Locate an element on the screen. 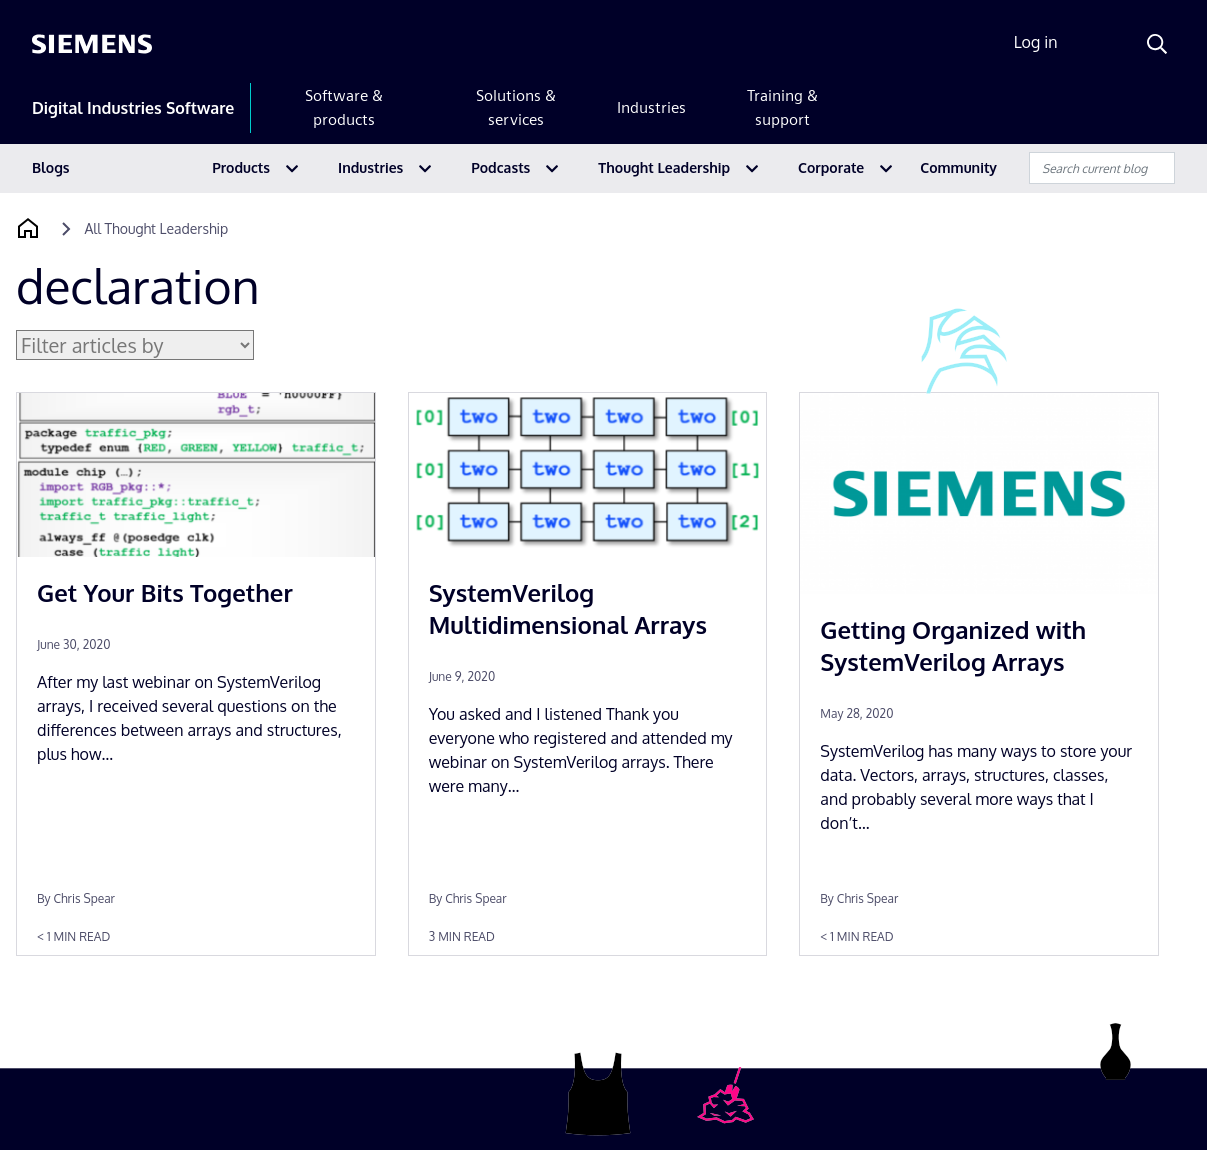 Image resolution: width=1207 pixels, height=1150 pixels. browse sleeveless tops in clothing store is located at coordinates (598, 1094).